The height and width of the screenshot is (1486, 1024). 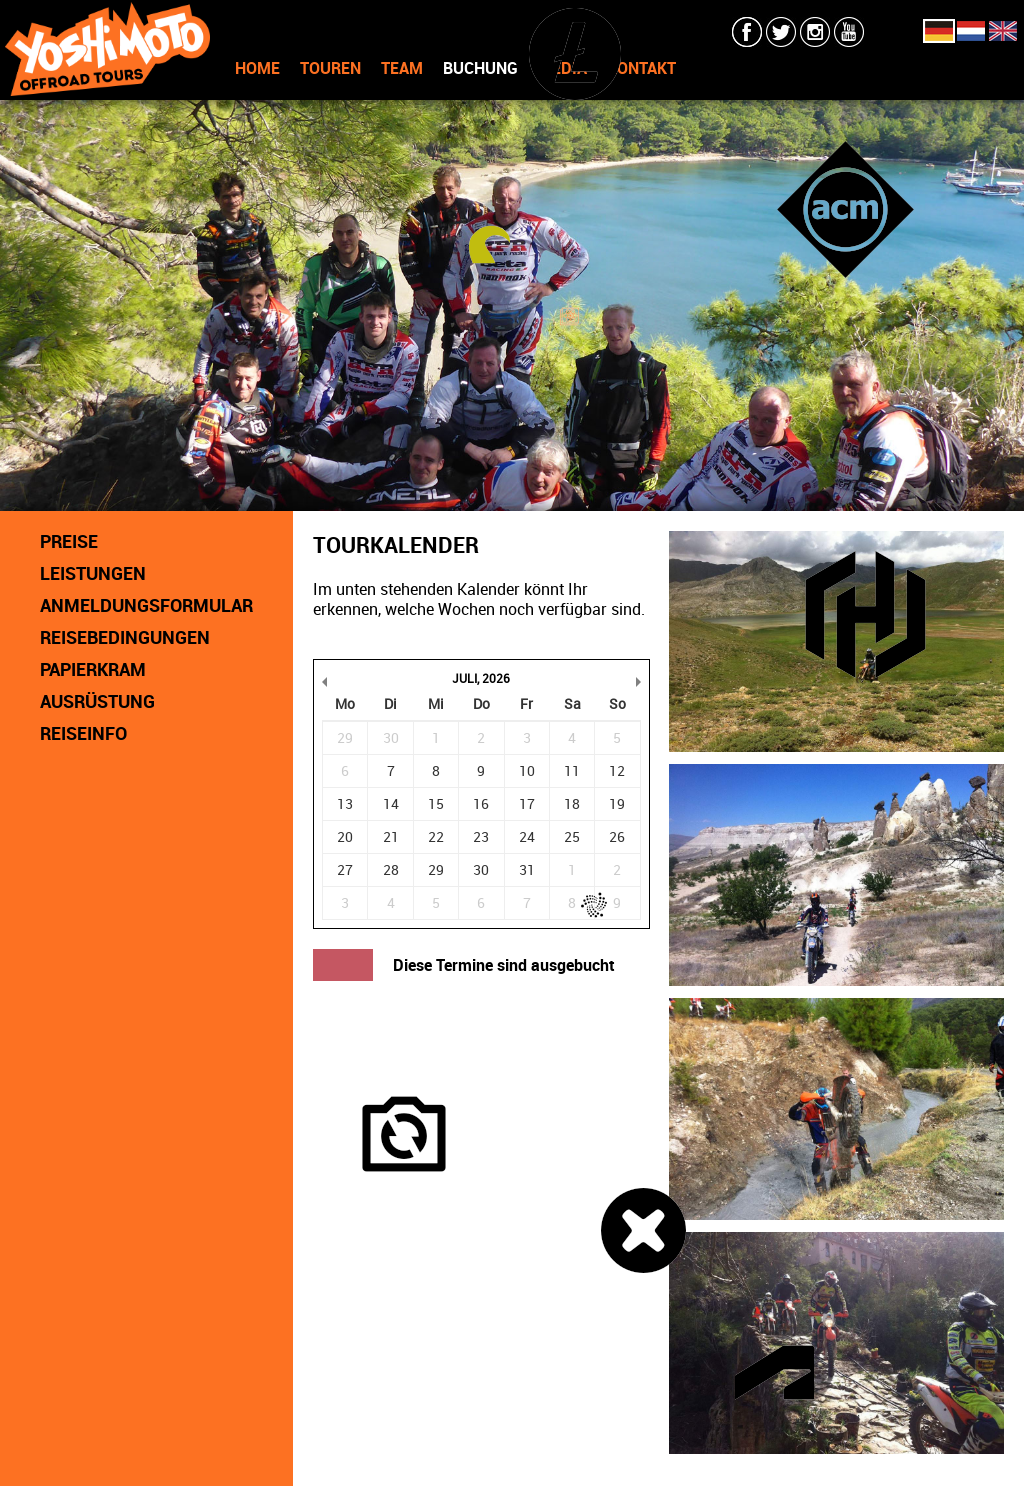 What do you see at coordinates (865, 614) in the screenshot?
I see `HashiCorp company logo` at bounding box center [865, 614].